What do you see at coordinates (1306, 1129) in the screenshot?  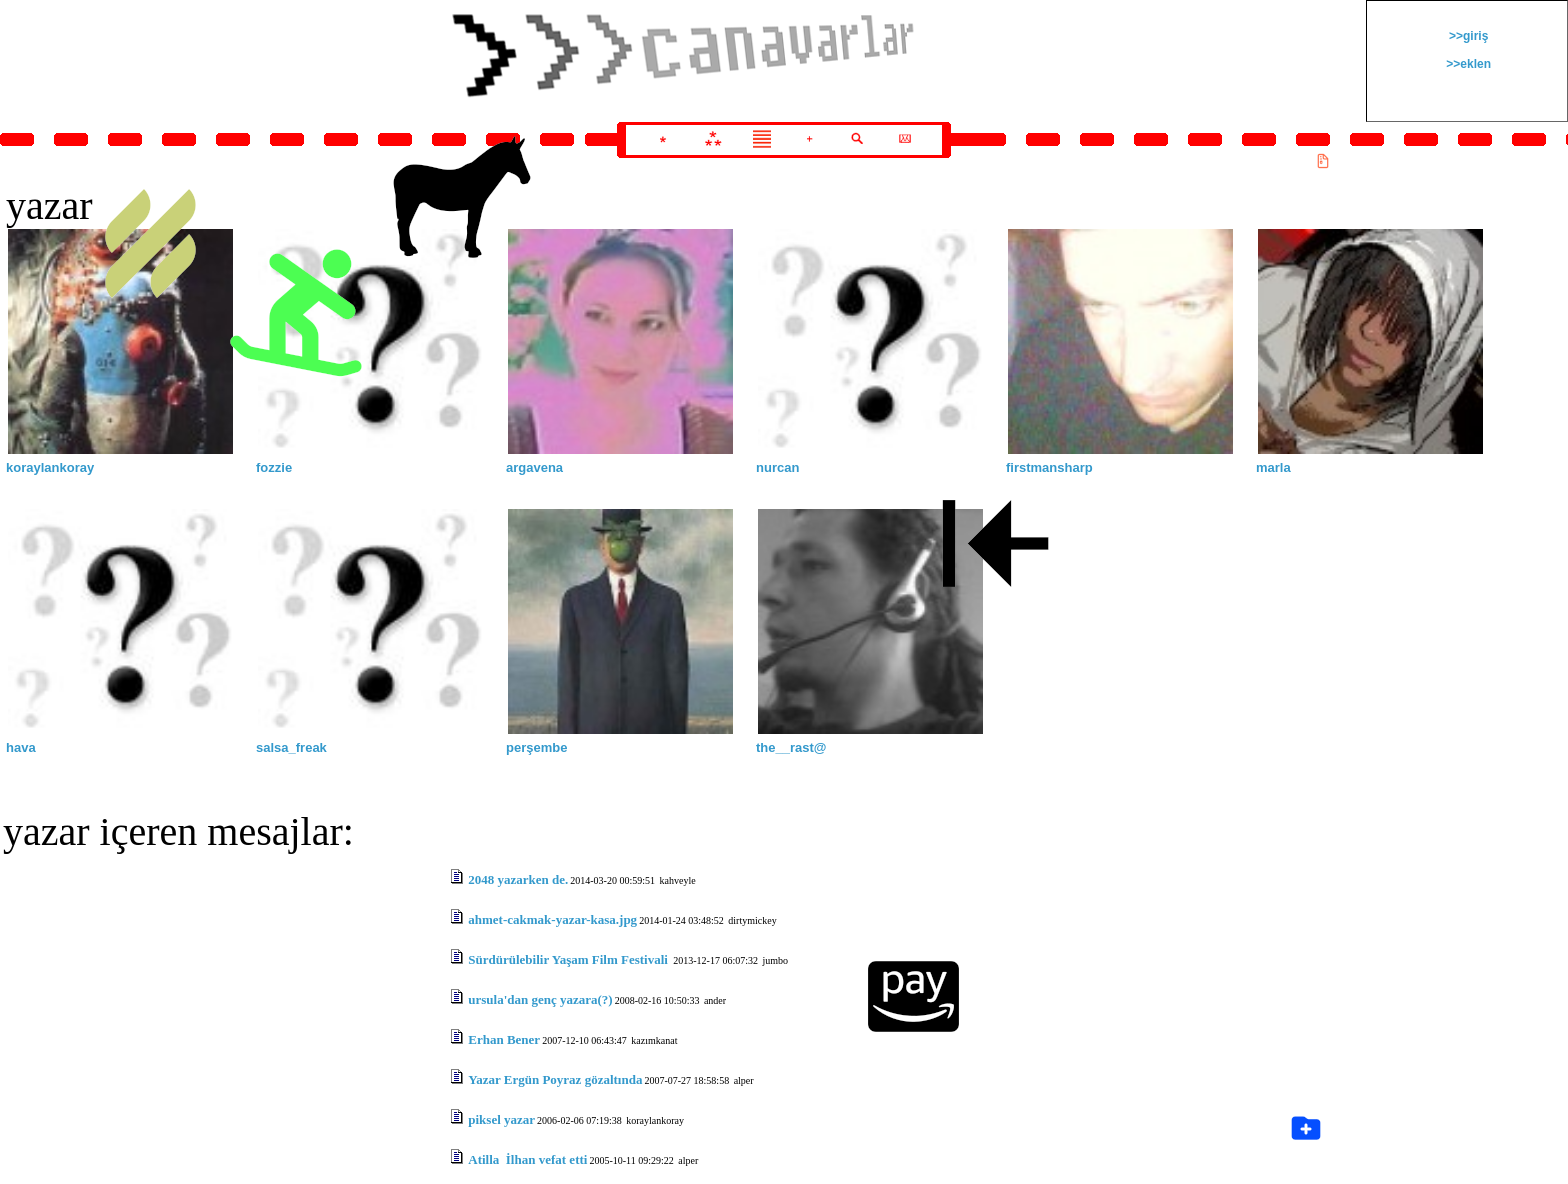 I see `create a new folder` at bounding box center [1306, 1129].